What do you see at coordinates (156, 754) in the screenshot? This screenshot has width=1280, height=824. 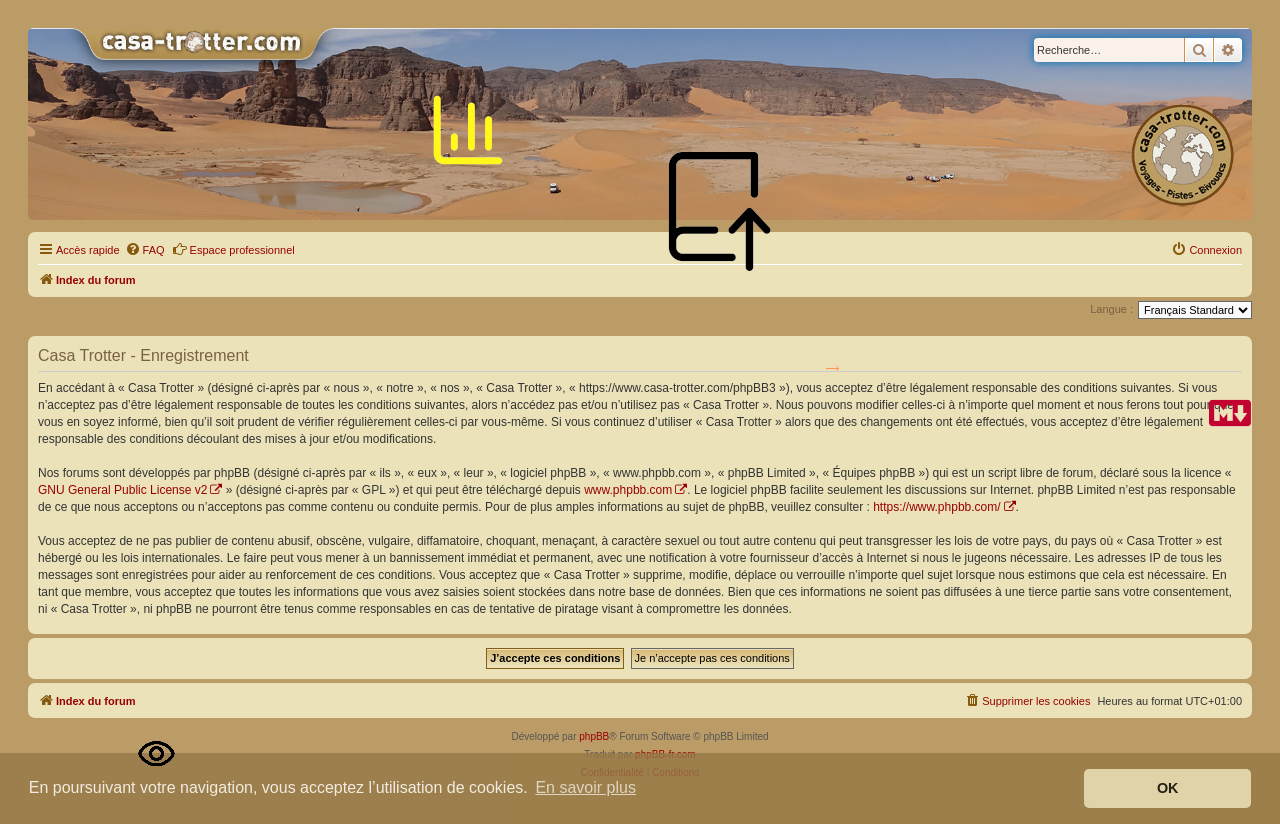 I see `toggle visibility of an item` at bounding box center [156, 754].